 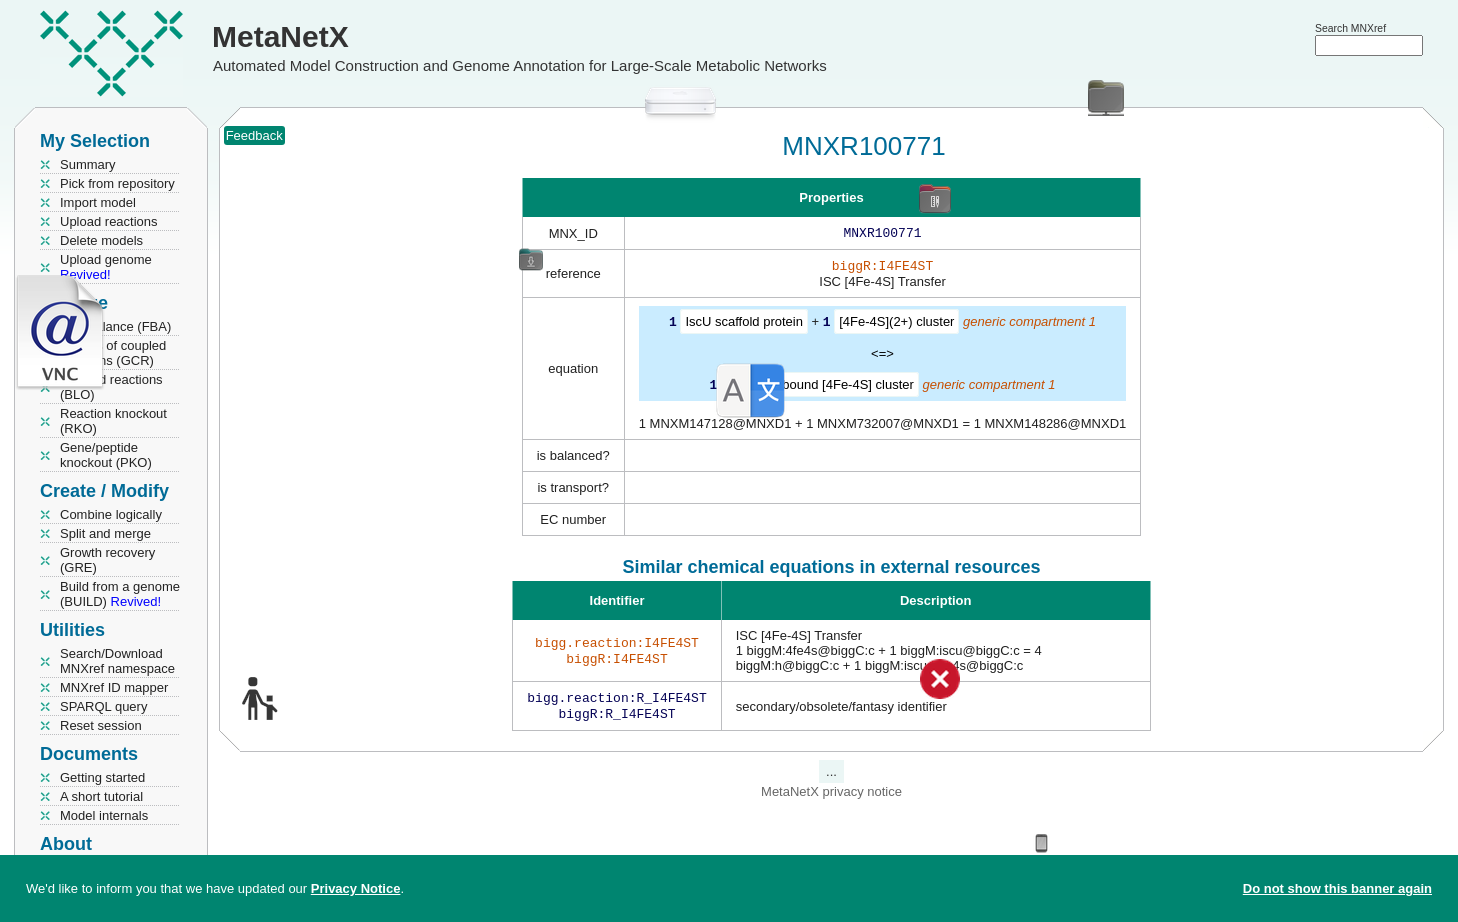 What do you see at coordinates (750, 390) in the screenshot?
I see `access language and region settings` at bounding box center [750, 390].